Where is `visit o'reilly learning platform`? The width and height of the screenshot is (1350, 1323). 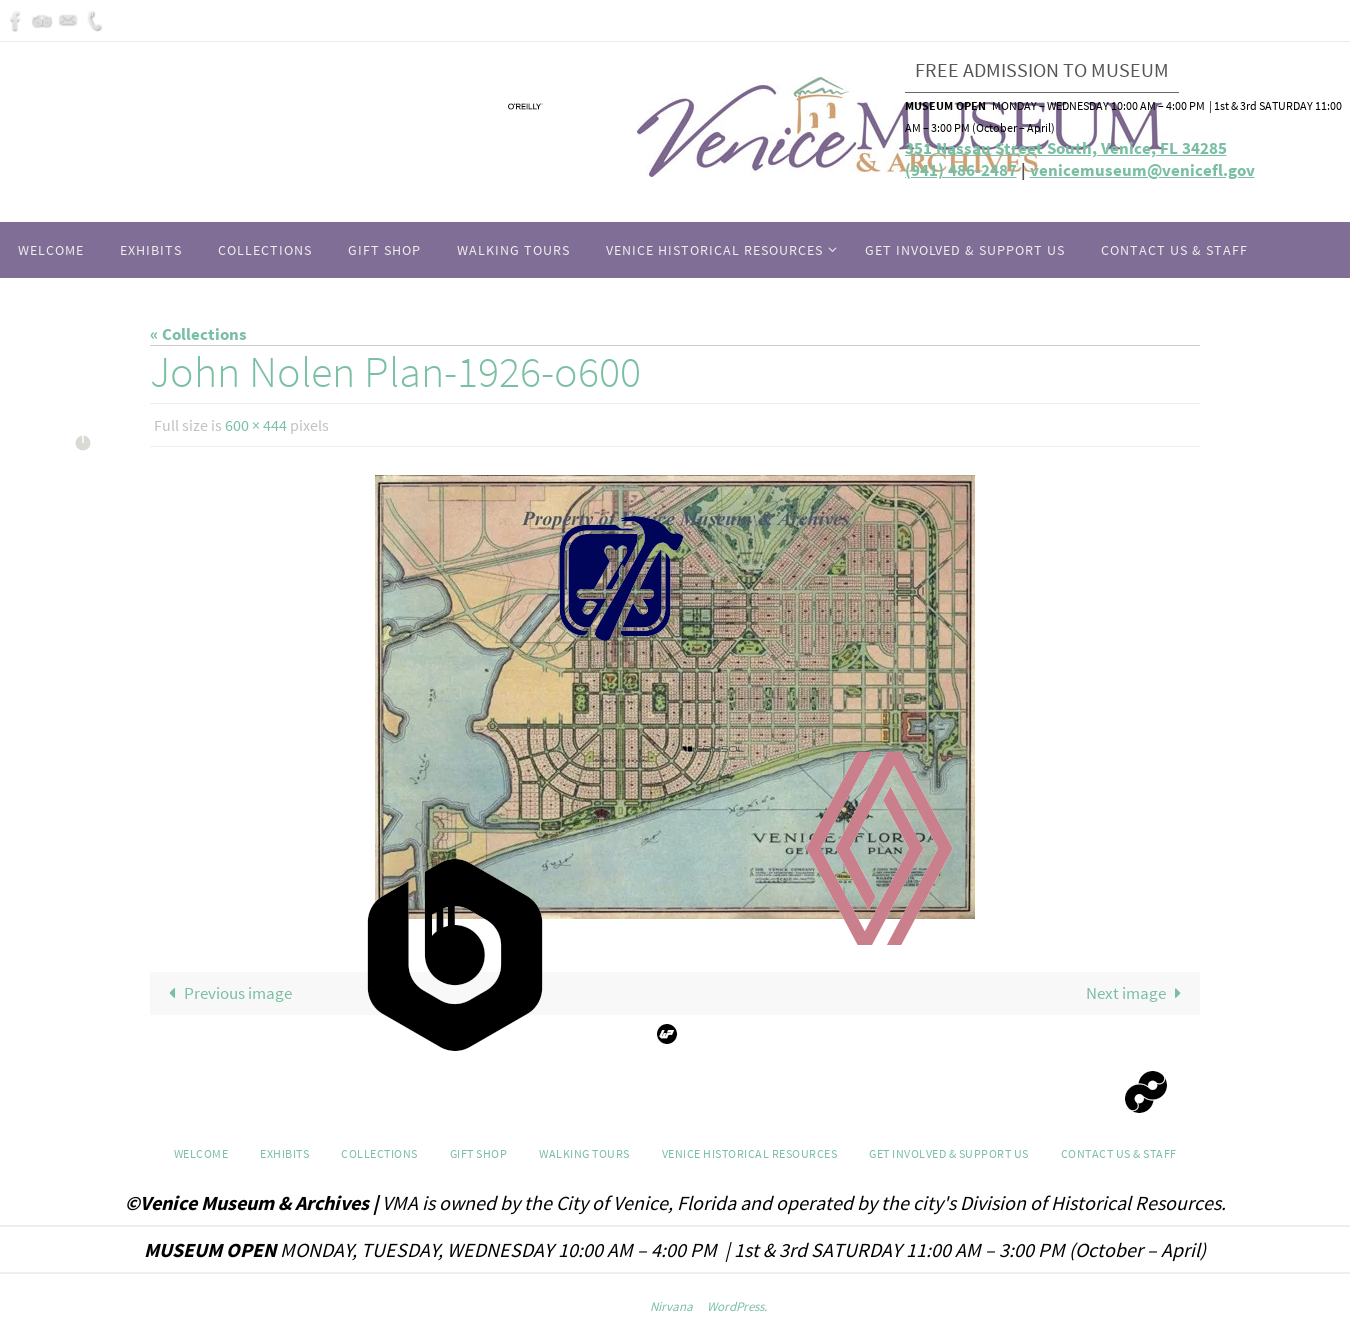 visit o'reilly learning platform is located at coordinates (525, 106).